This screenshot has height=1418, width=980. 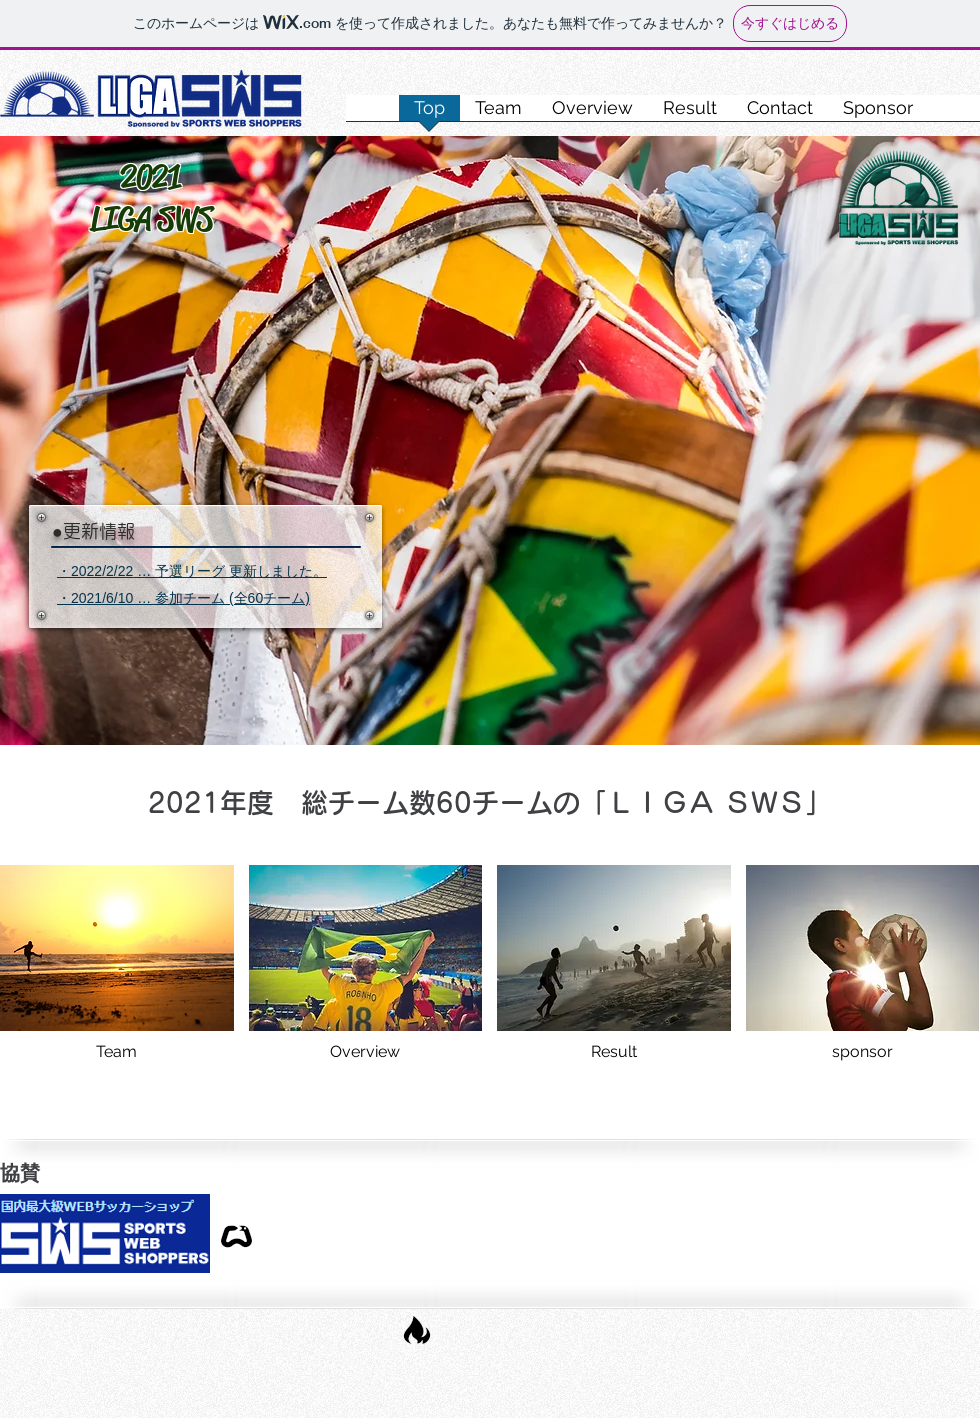 I want to click on fireship brand logo, so click(x=417, y=1330).